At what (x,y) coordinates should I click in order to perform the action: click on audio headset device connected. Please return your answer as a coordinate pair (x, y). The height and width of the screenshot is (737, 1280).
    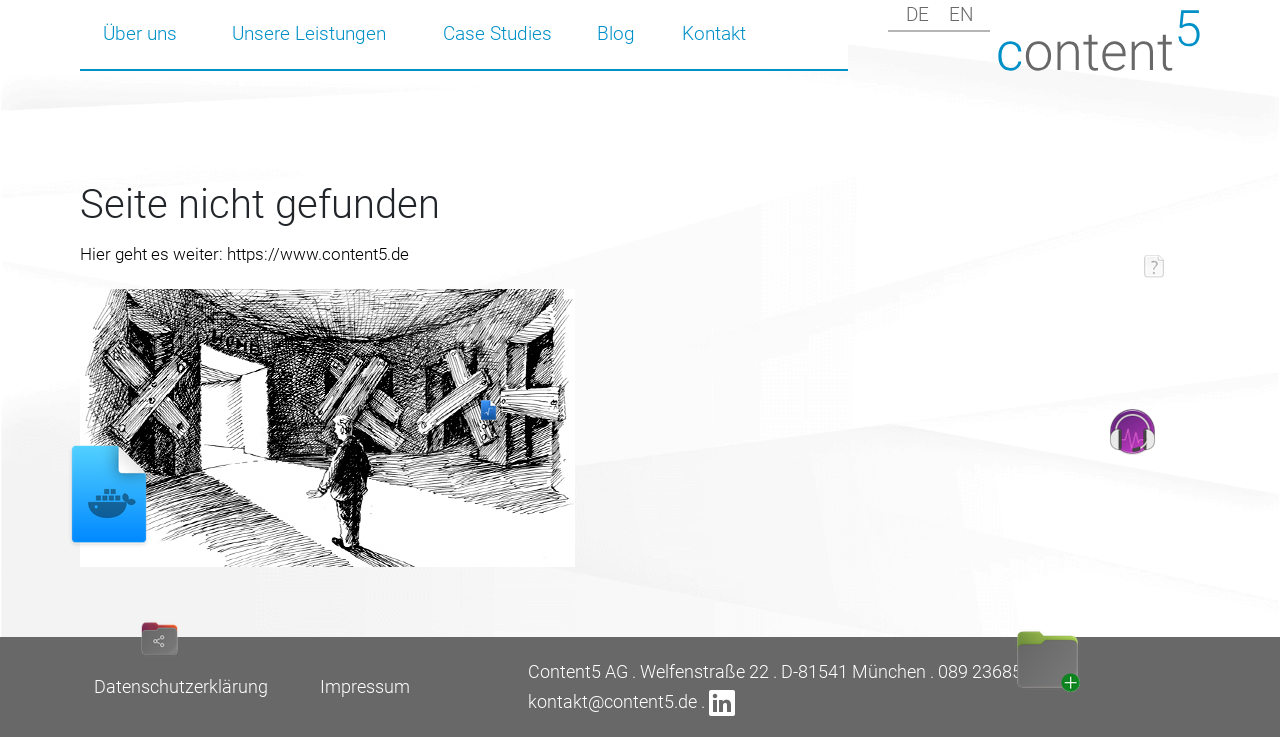
    Looking at the image, I should click on (1132, 431).